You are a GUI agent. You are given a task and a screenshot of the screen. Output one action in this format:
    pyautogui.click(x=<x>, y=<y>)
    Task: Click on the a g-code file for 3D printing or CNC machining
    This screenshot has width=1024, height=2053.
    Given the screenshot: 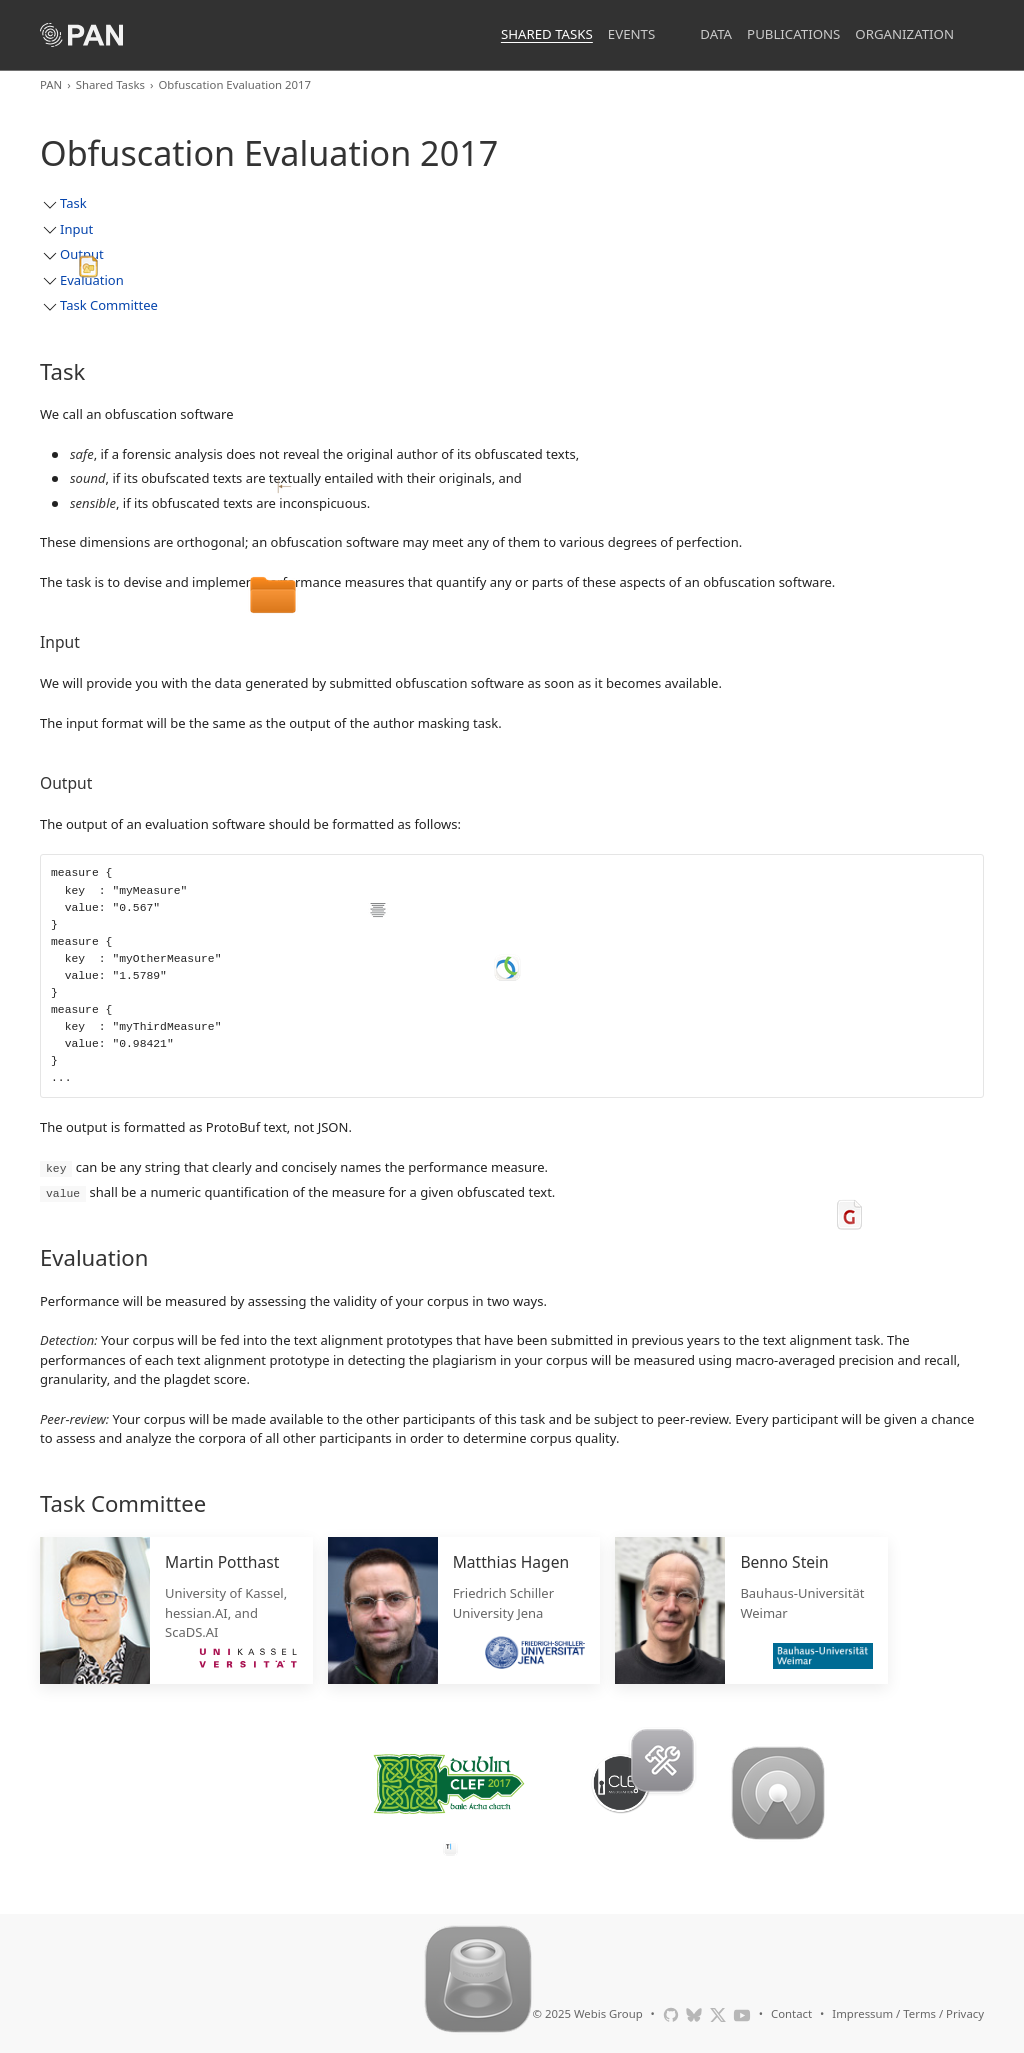 What is the action you would take?
    pyautogui.click(x=849, y=1214)
    